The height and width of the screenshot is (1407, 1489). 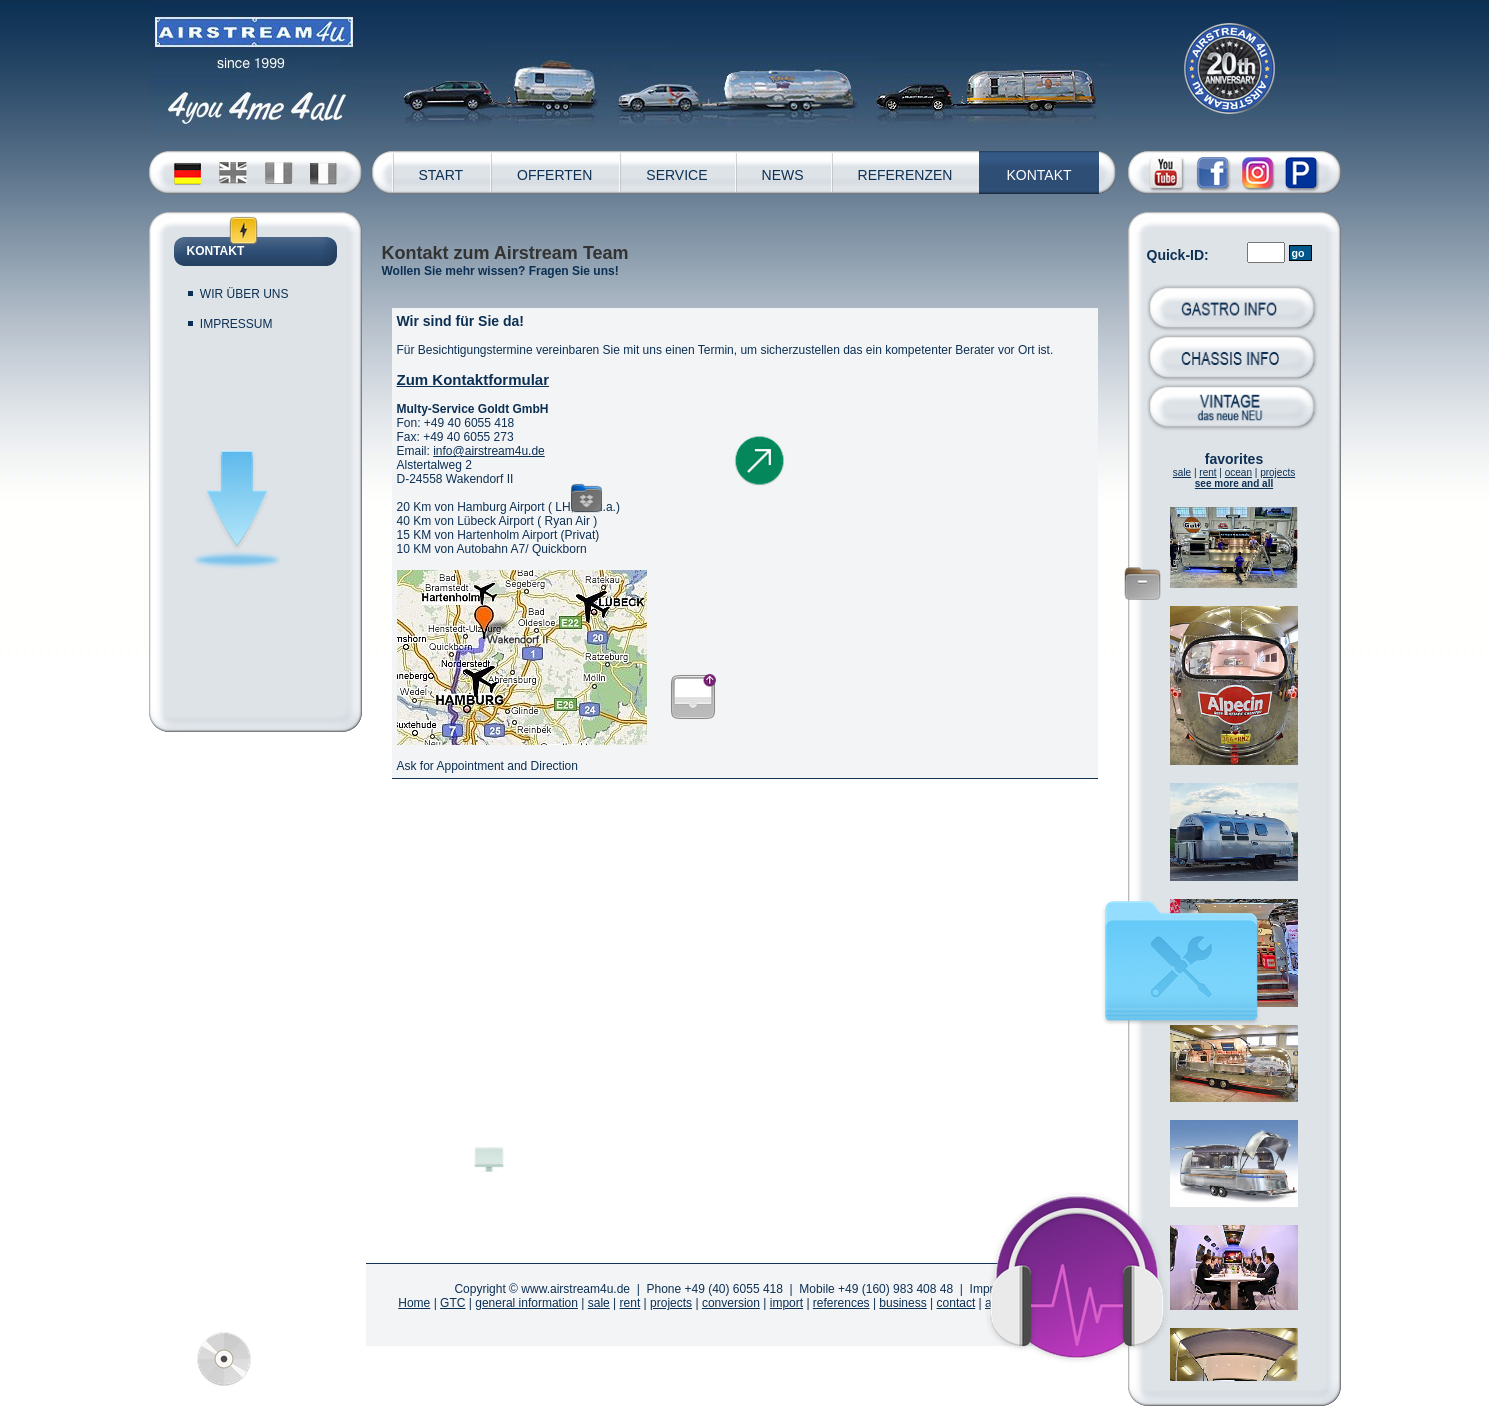 I want to click on open the utilities folder, so click(x=1181, y=961).